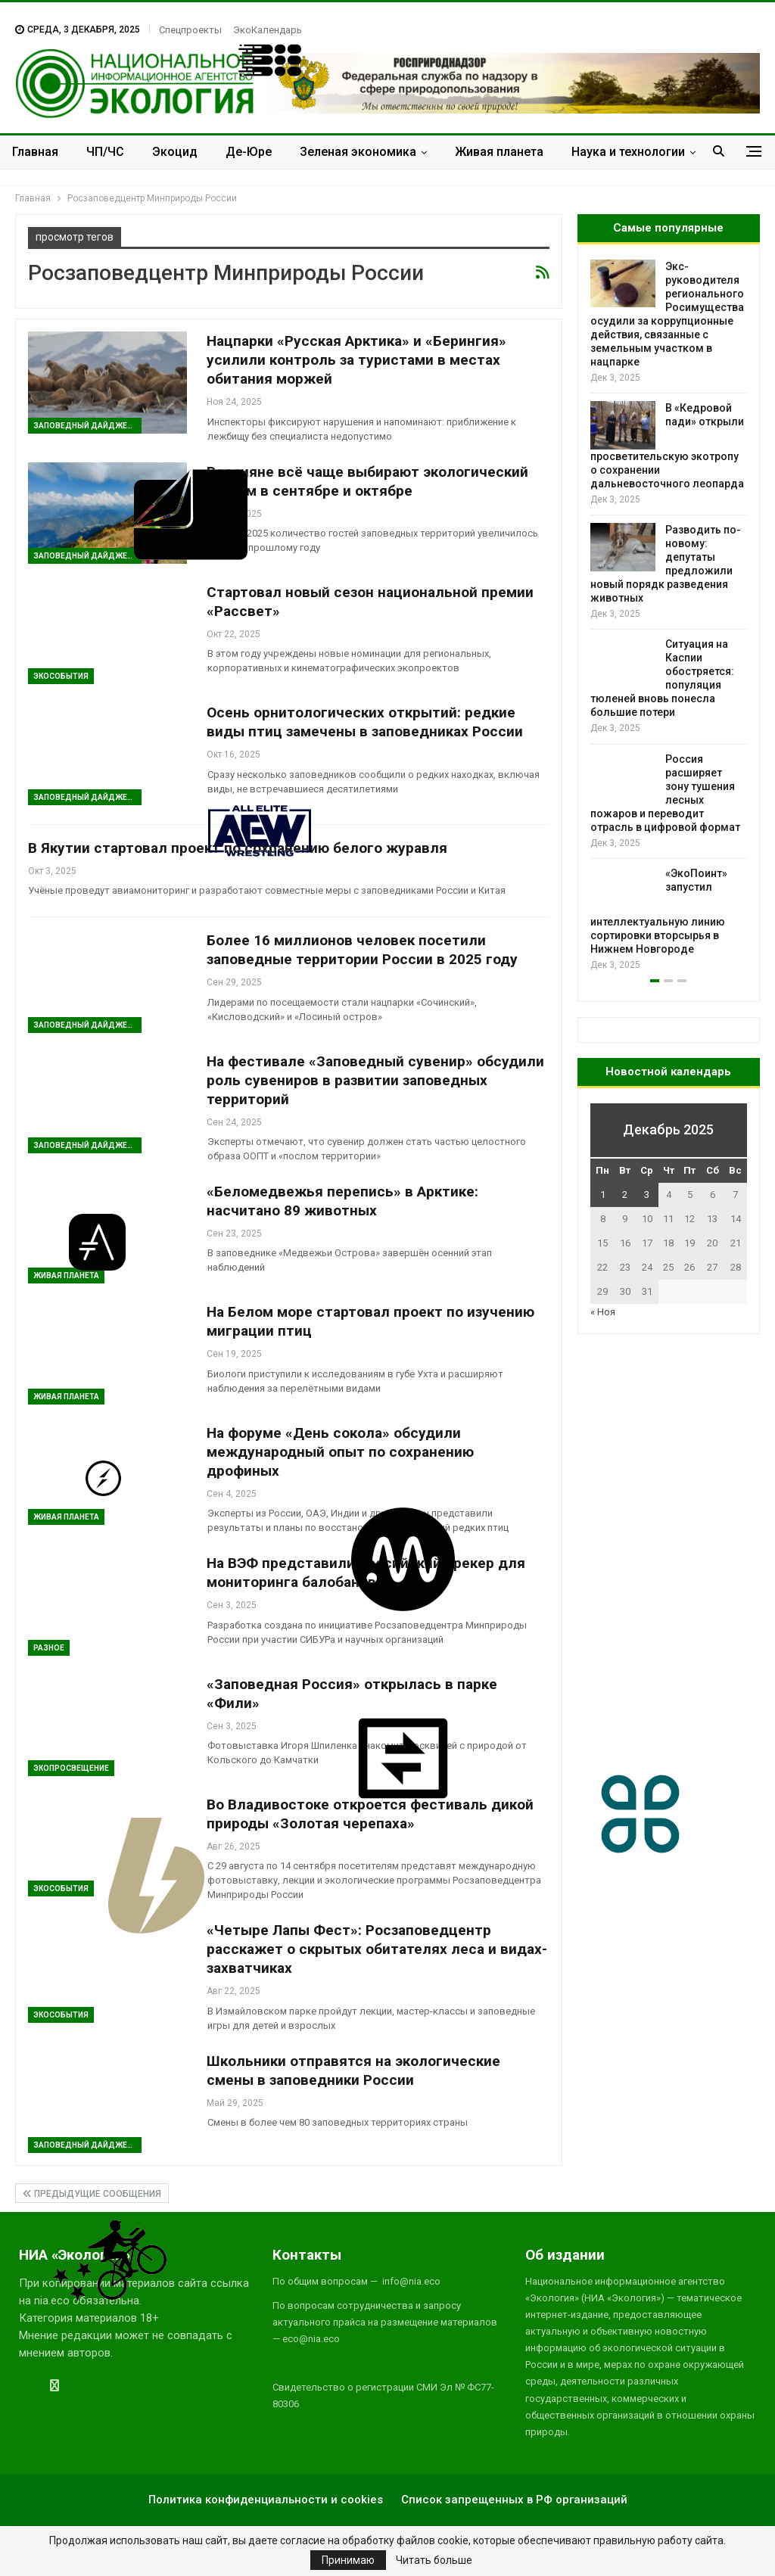  I want to click on open the Files app, so click(191, 515).